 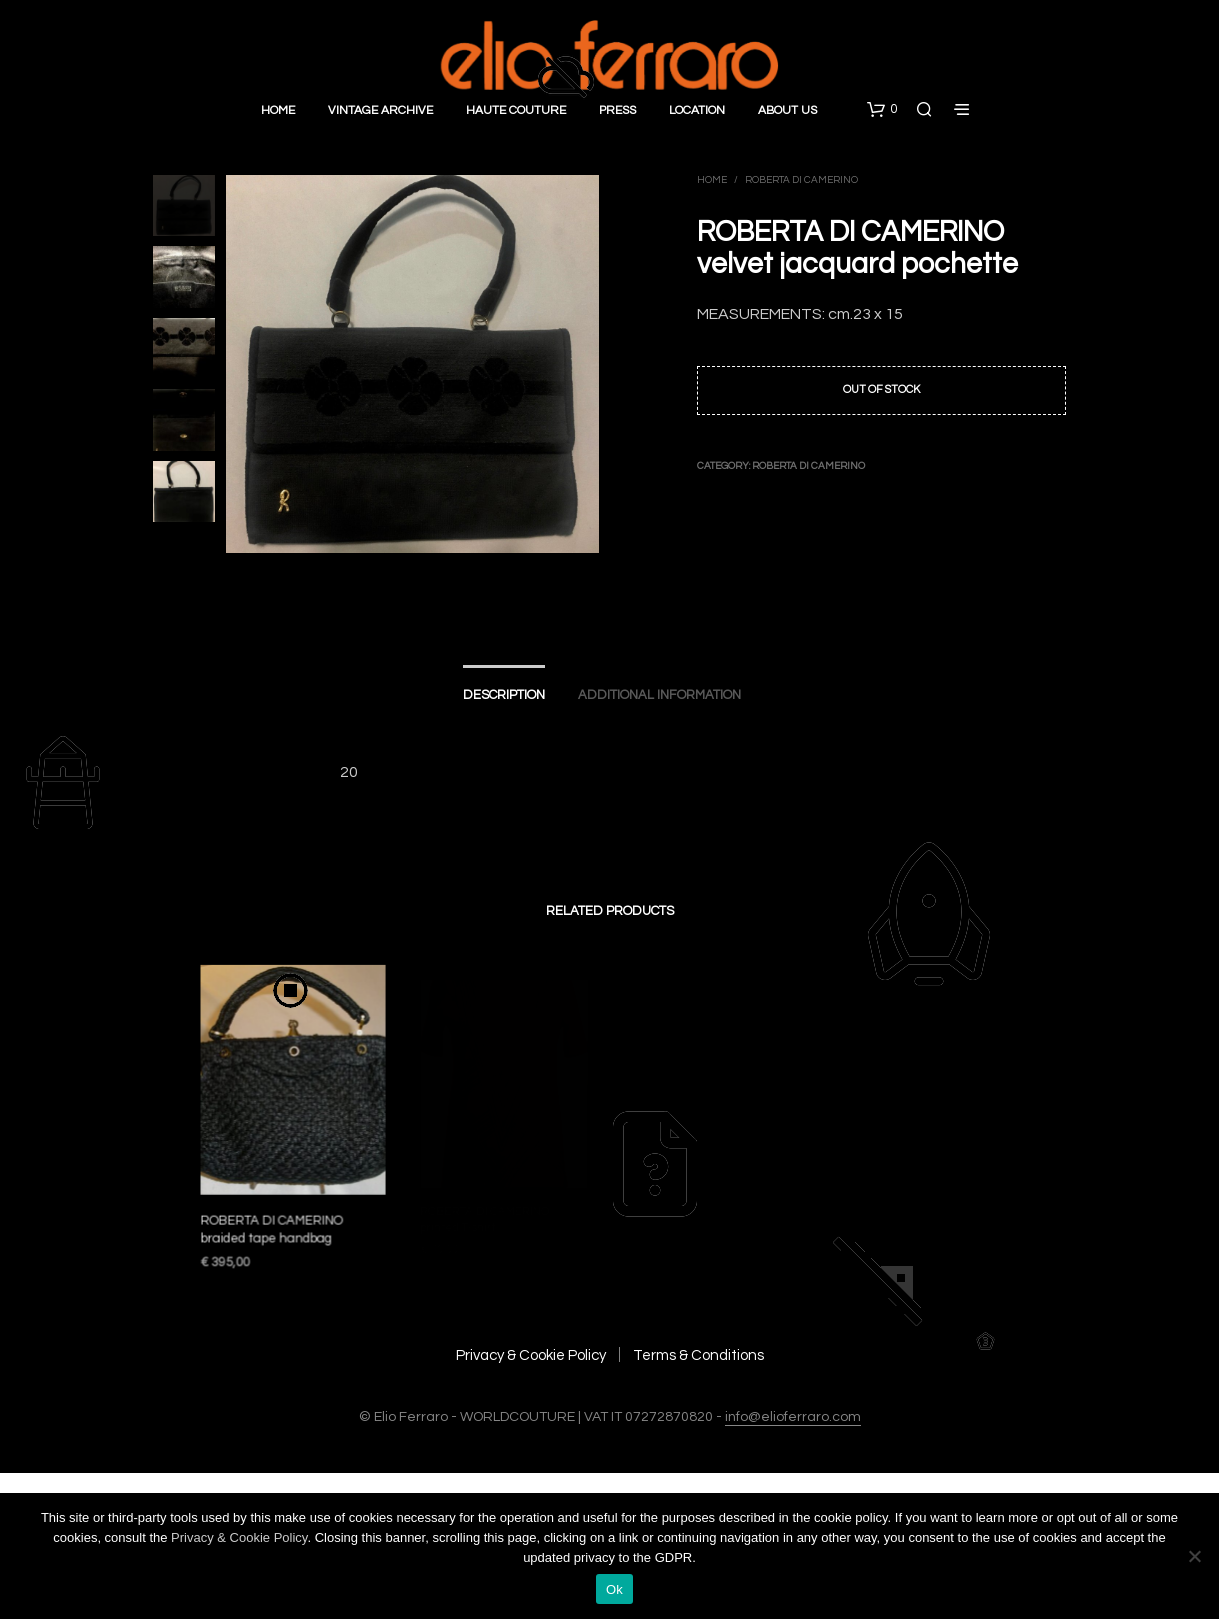 I want to click on indicates no cloud connection or offline status, so click(x=566, y=75).